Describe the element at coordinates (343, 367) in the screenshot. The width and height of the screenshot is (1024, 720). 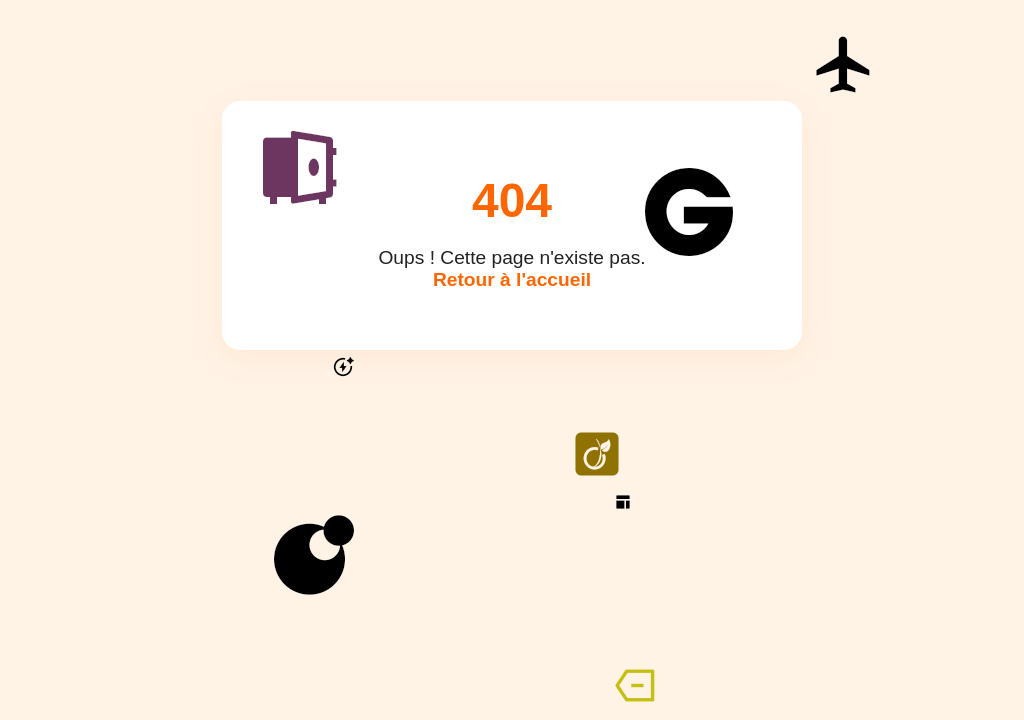
I see `access AI-enhanced DVD or media features` at that location.